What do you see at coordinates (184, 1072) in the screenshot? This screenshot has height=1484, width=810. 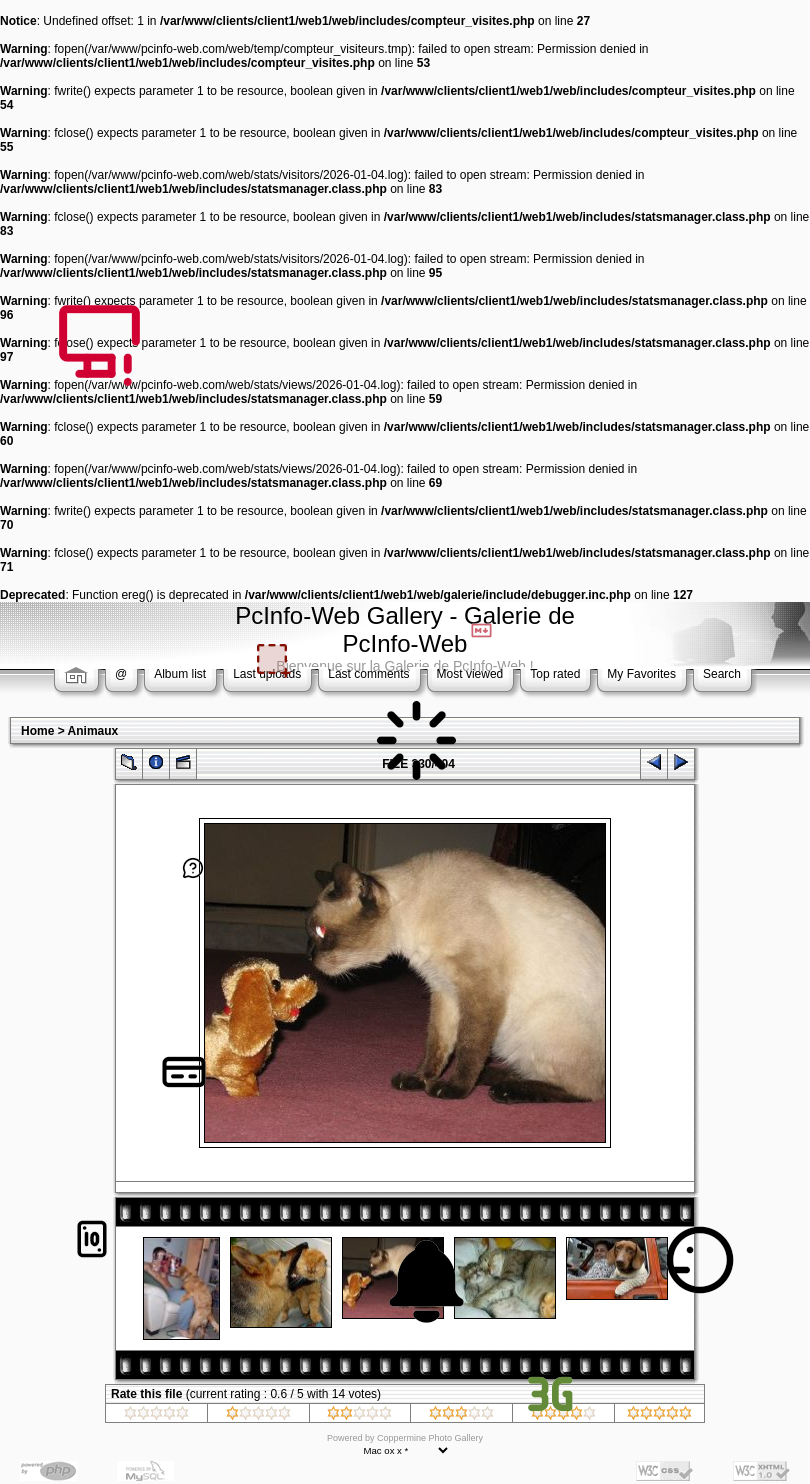 I see `manage payment methods` at bounding box center [184, 1072].